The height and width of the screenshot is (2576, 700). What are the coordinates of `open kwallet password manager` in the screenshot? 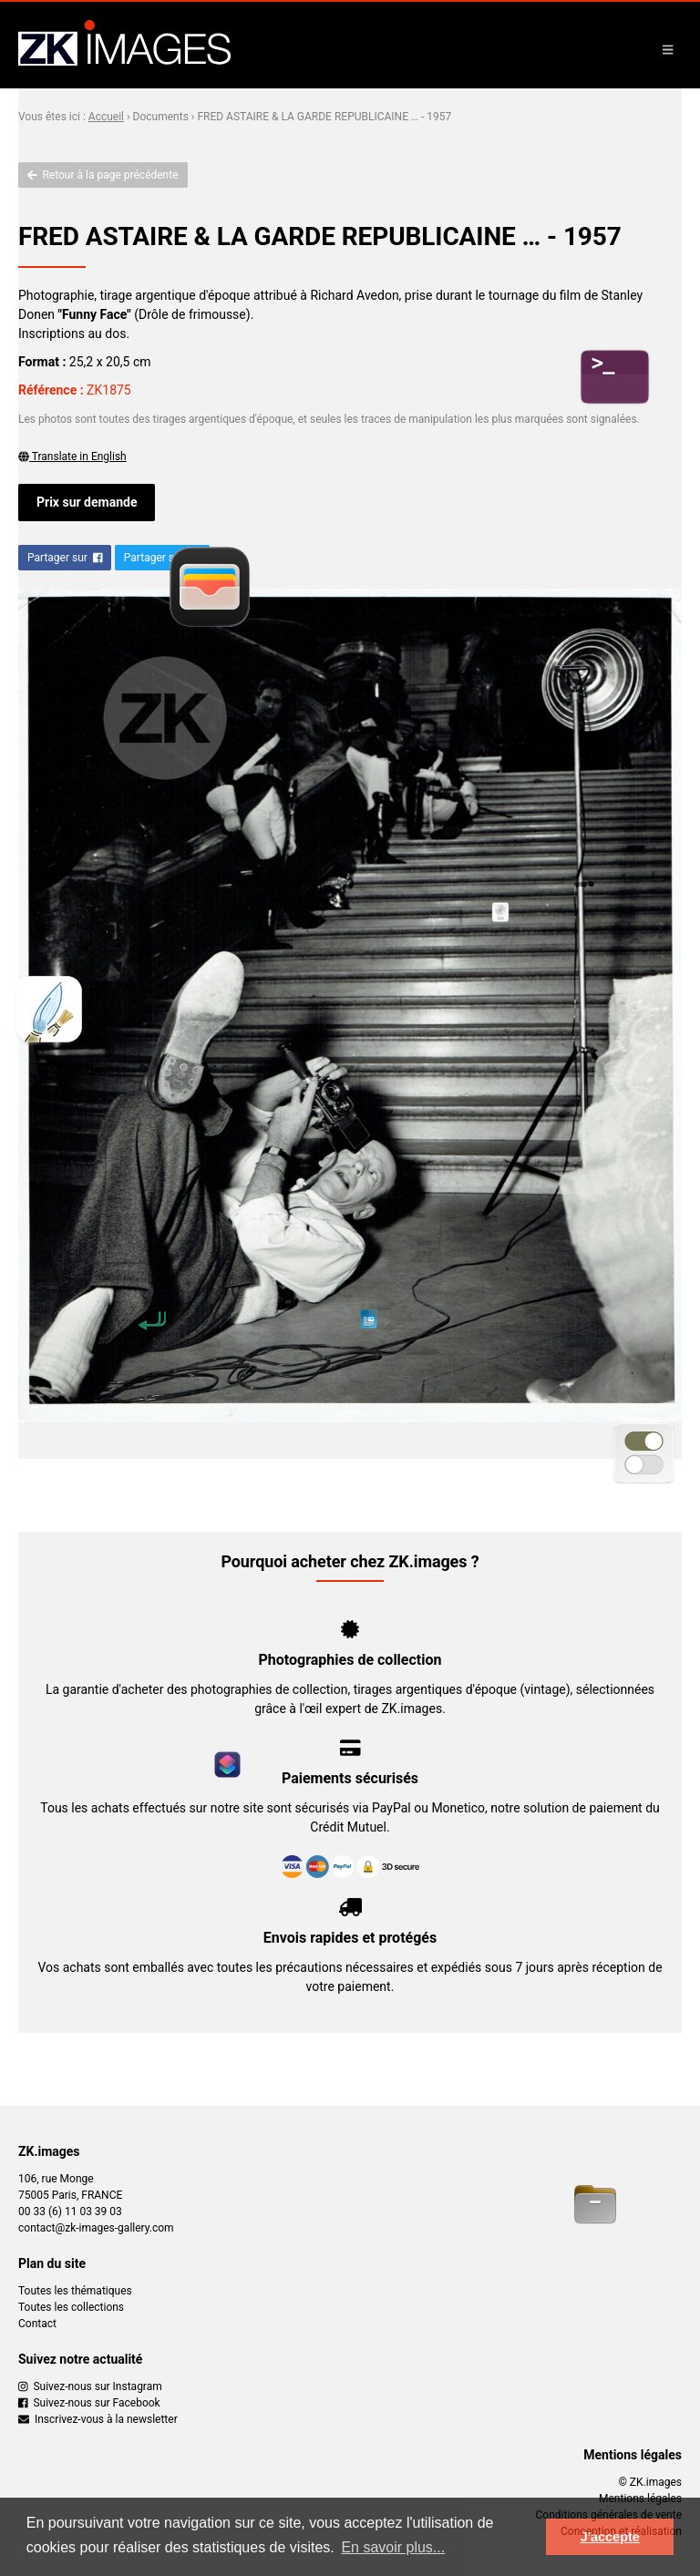 It's located at (210, 587).